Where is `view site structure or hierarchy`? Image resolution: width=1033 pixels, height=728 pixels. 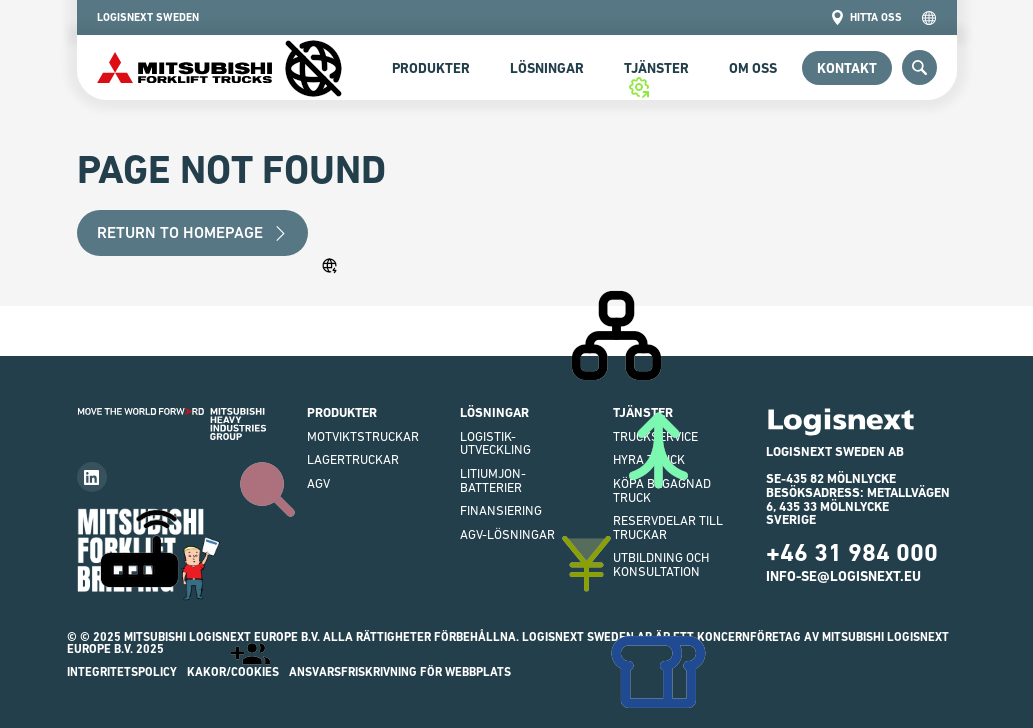
view site structure or hierarchy is located at coordinates (616, 335).